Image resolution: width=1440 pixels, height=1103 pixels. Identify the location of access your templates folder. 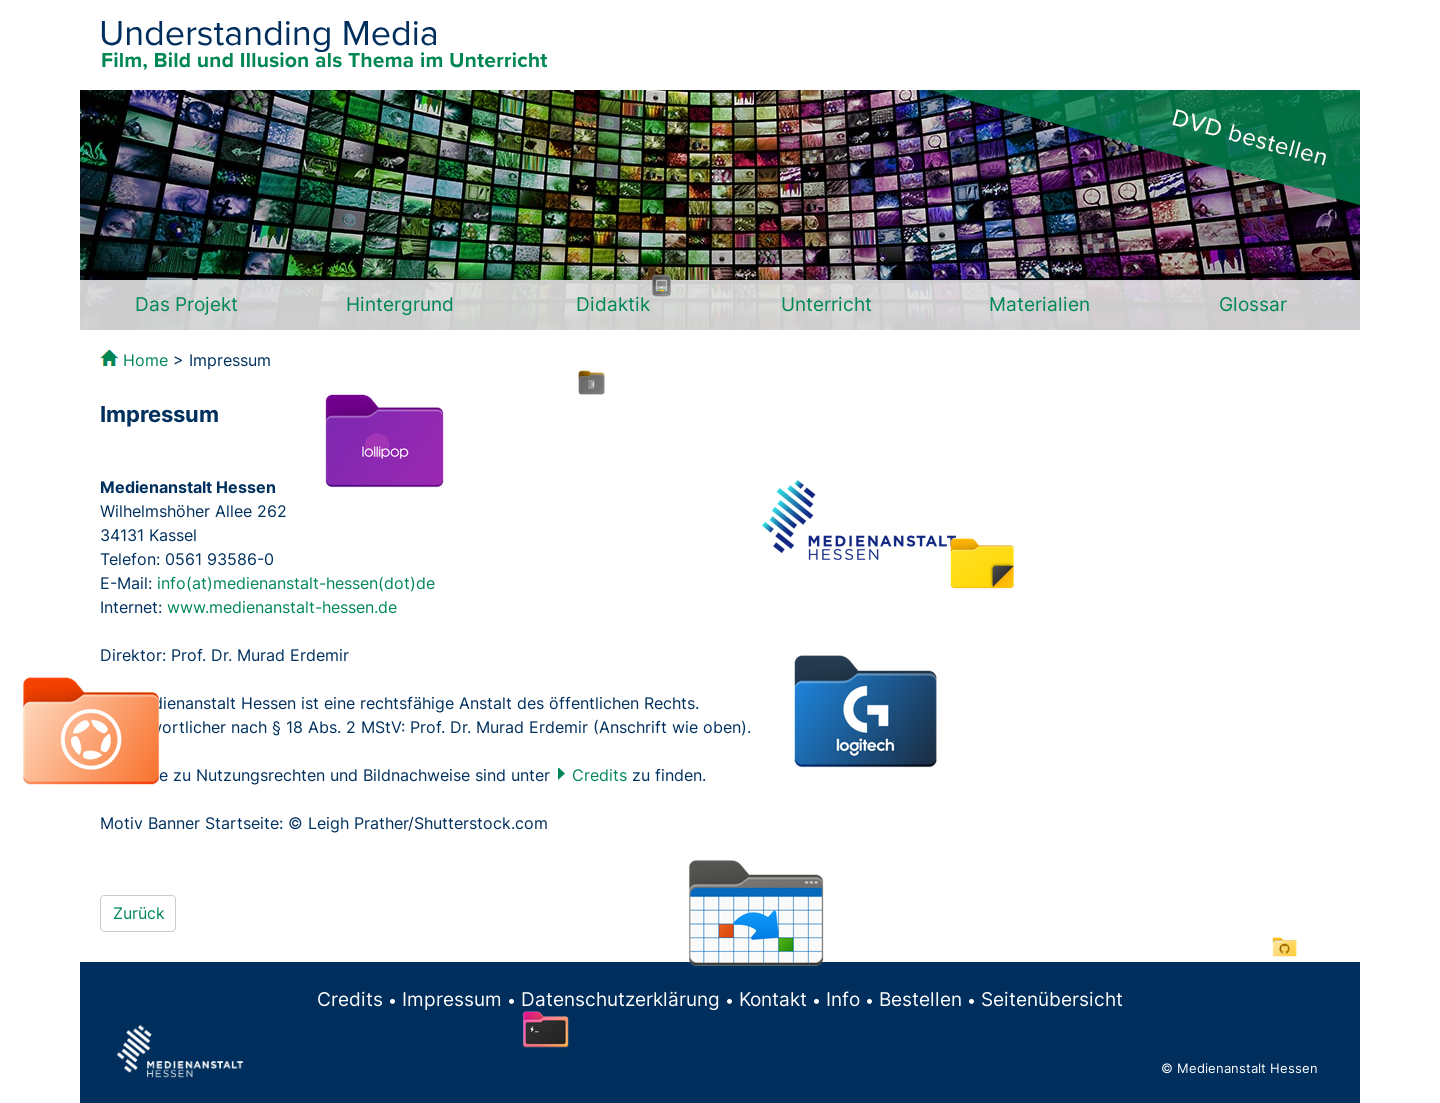
(591, 382).